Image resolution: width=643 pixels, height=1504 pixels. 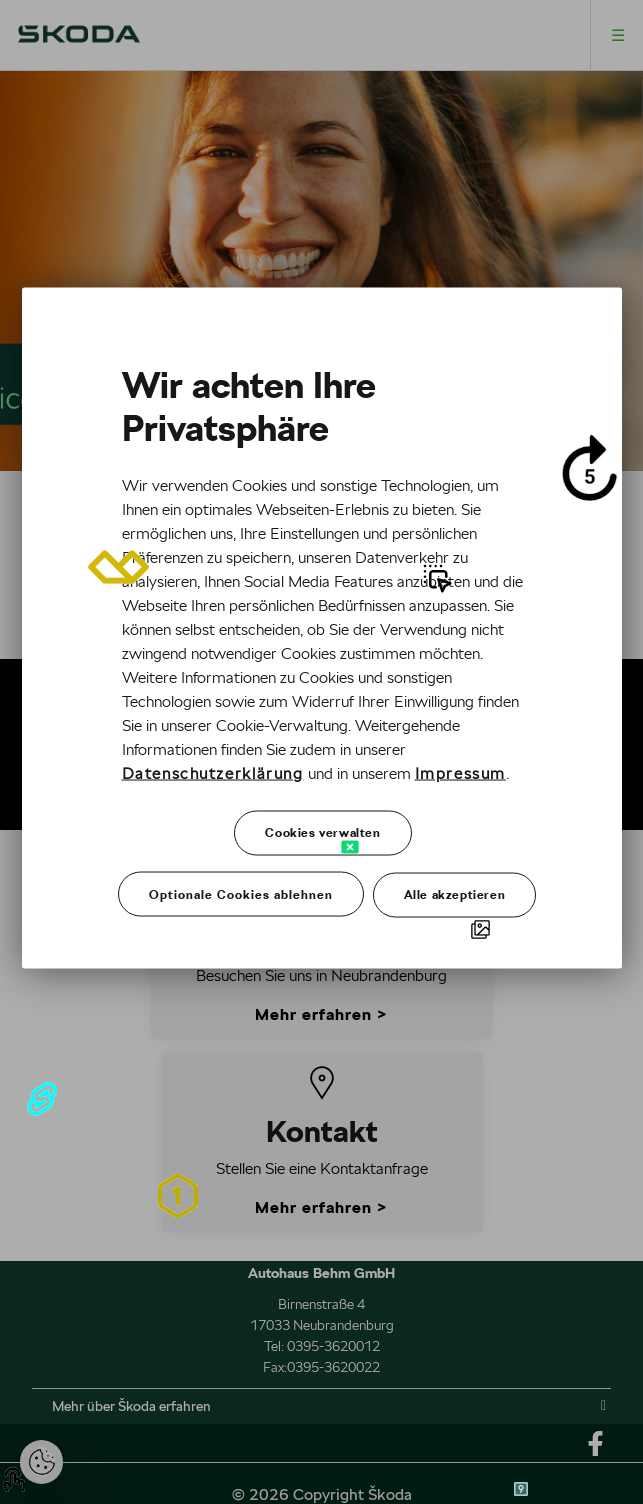 What do you see at coordinates (437, 578) in the screenshot?
I see `drag and drop to reorder items` at bounding box center [437, 578].